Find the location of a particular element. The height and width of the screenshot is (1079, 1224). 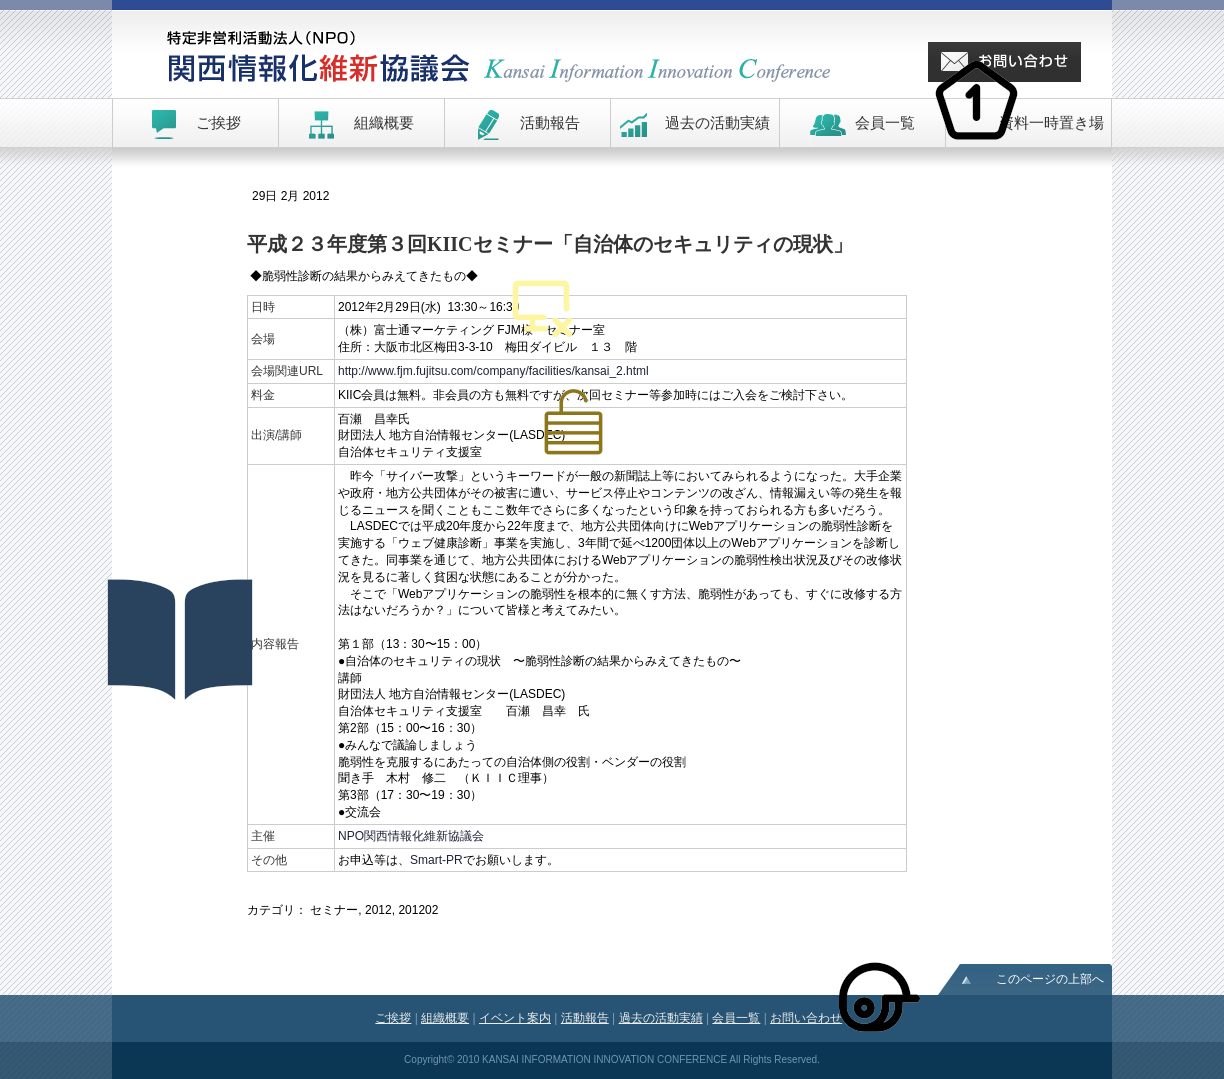

open your library or reading list is located at coordinates (180, 642).